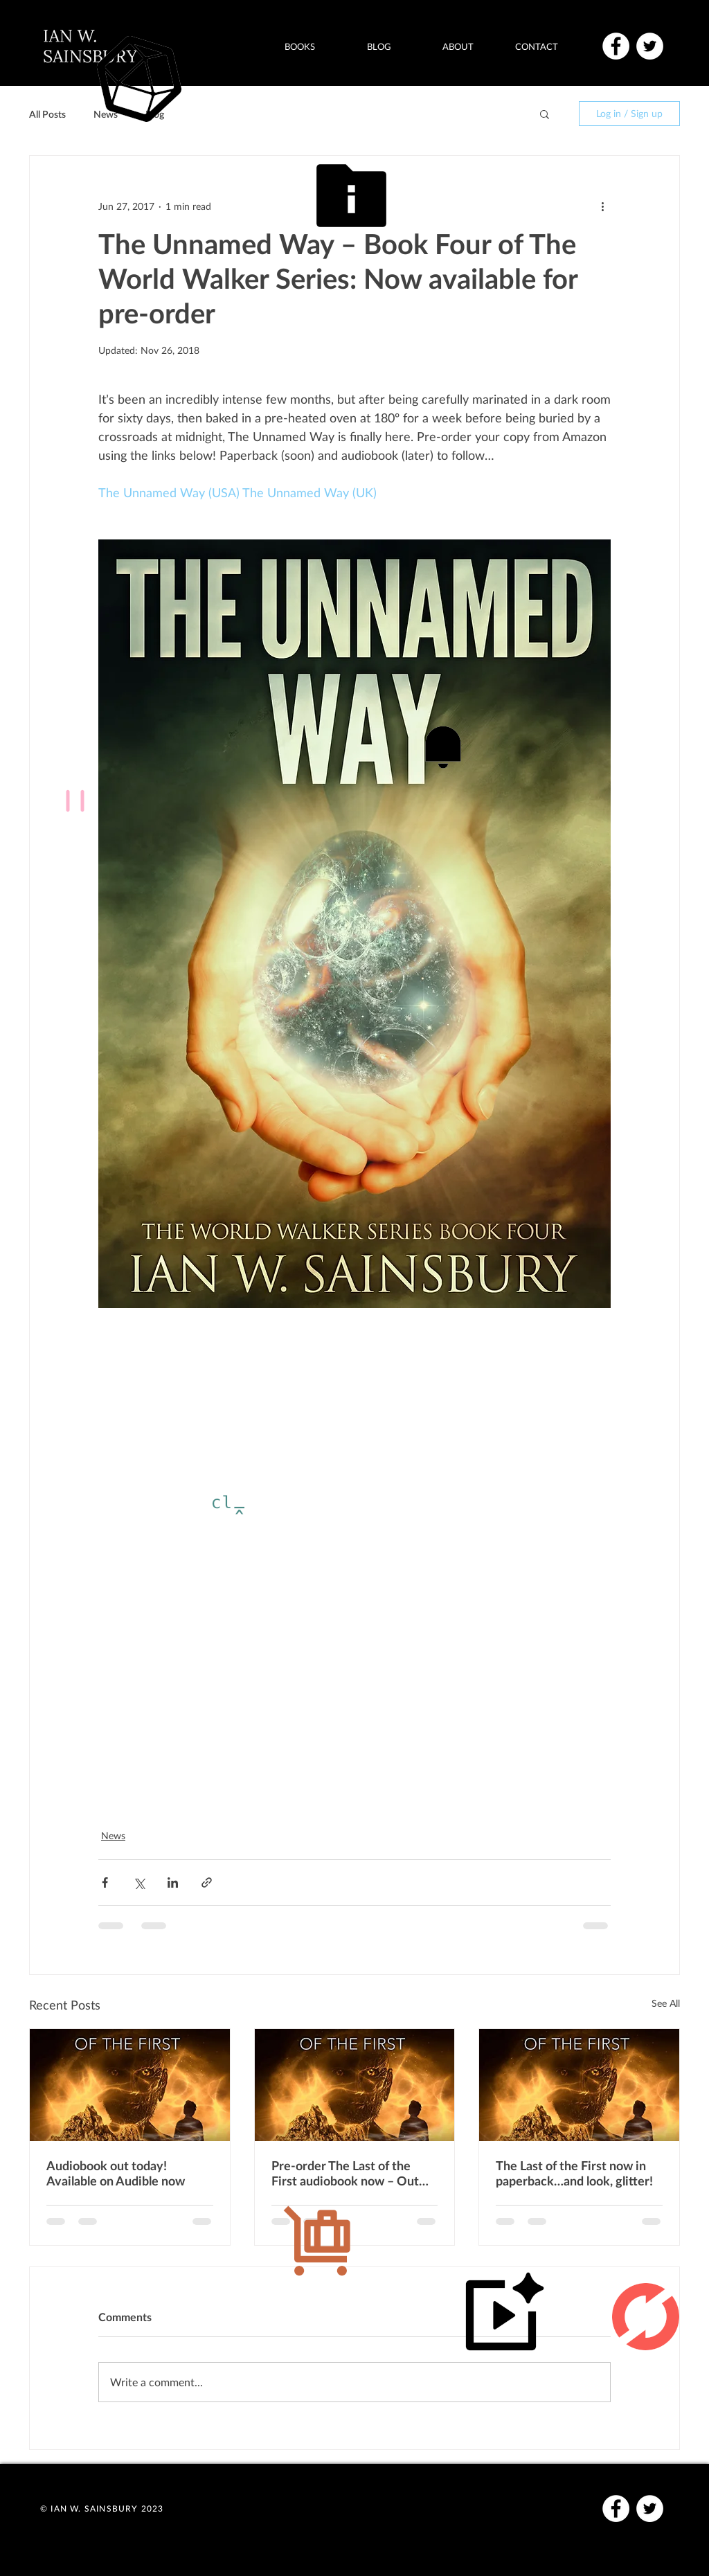 Image resolution: width=709 pixels, height=2576 pixels. What do you see at coordinates (228, 1505) in the screenshot?
I see `commitlint logo - a tool for linting commit messages` at bounding box center [228, 1505].